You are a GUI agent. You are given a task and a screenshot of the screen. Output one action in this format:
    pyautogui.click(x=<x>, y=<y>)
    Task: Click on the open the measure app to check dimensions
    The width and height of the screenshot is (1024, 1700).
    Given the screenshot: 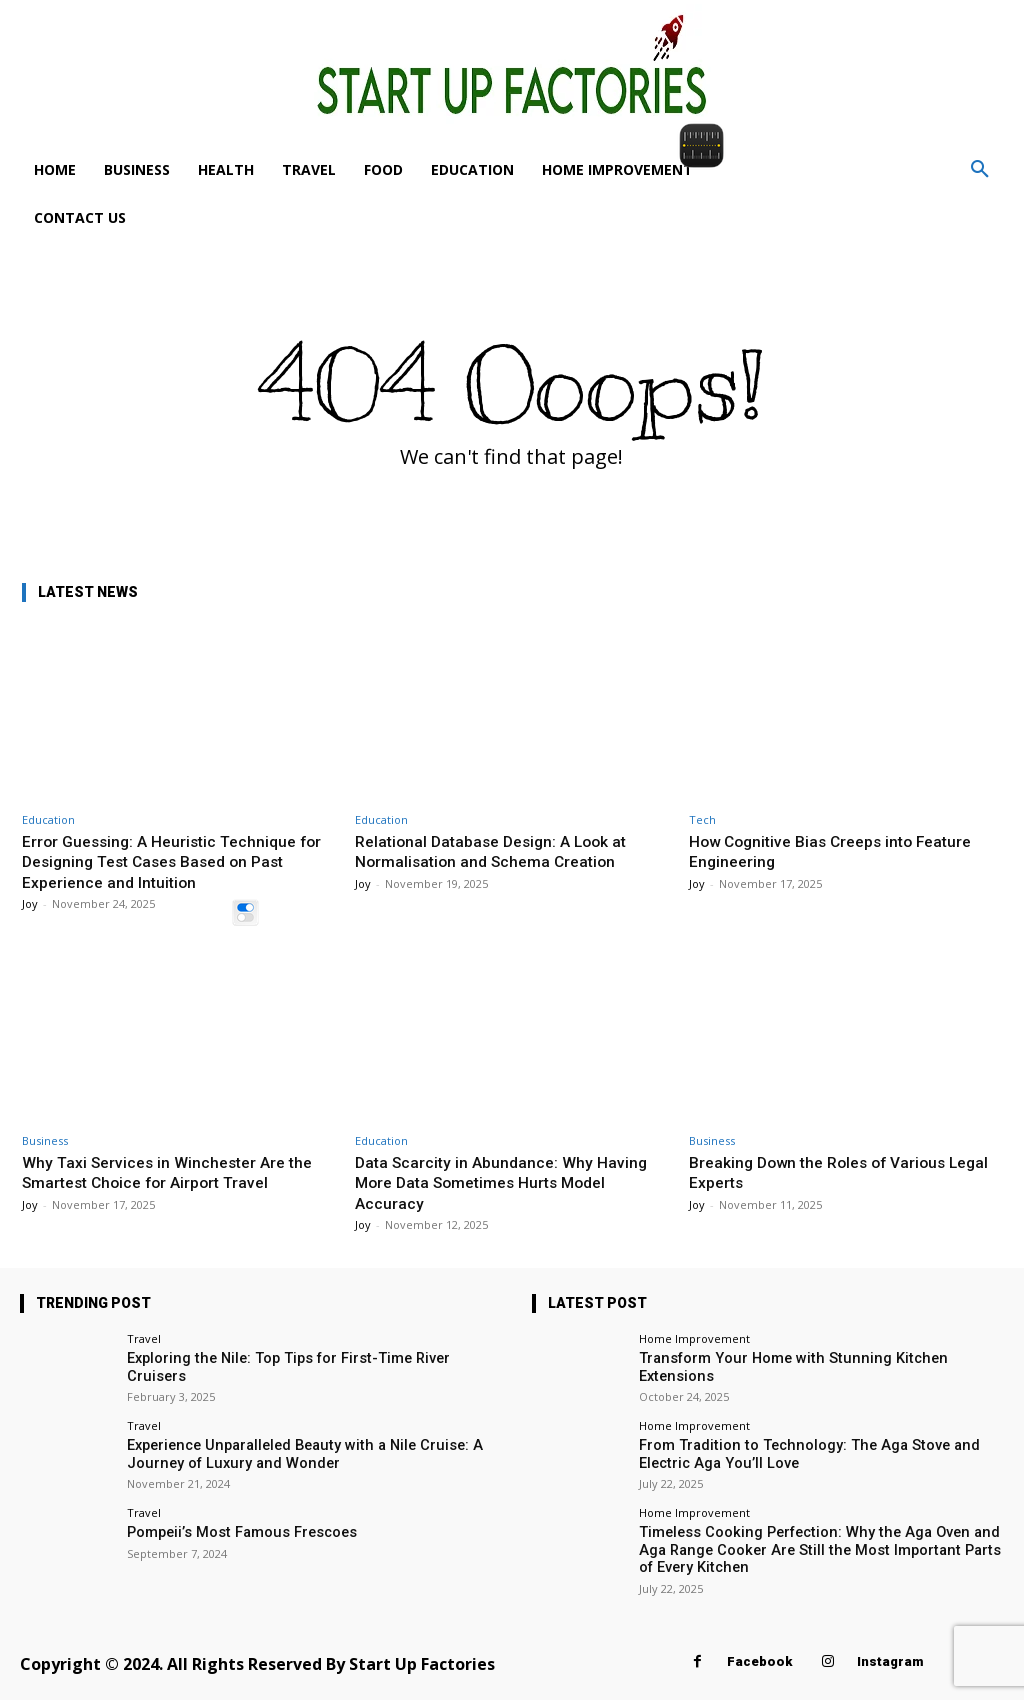 What is the action you would take?
    pyautogui.click(x=701, y=145)
    